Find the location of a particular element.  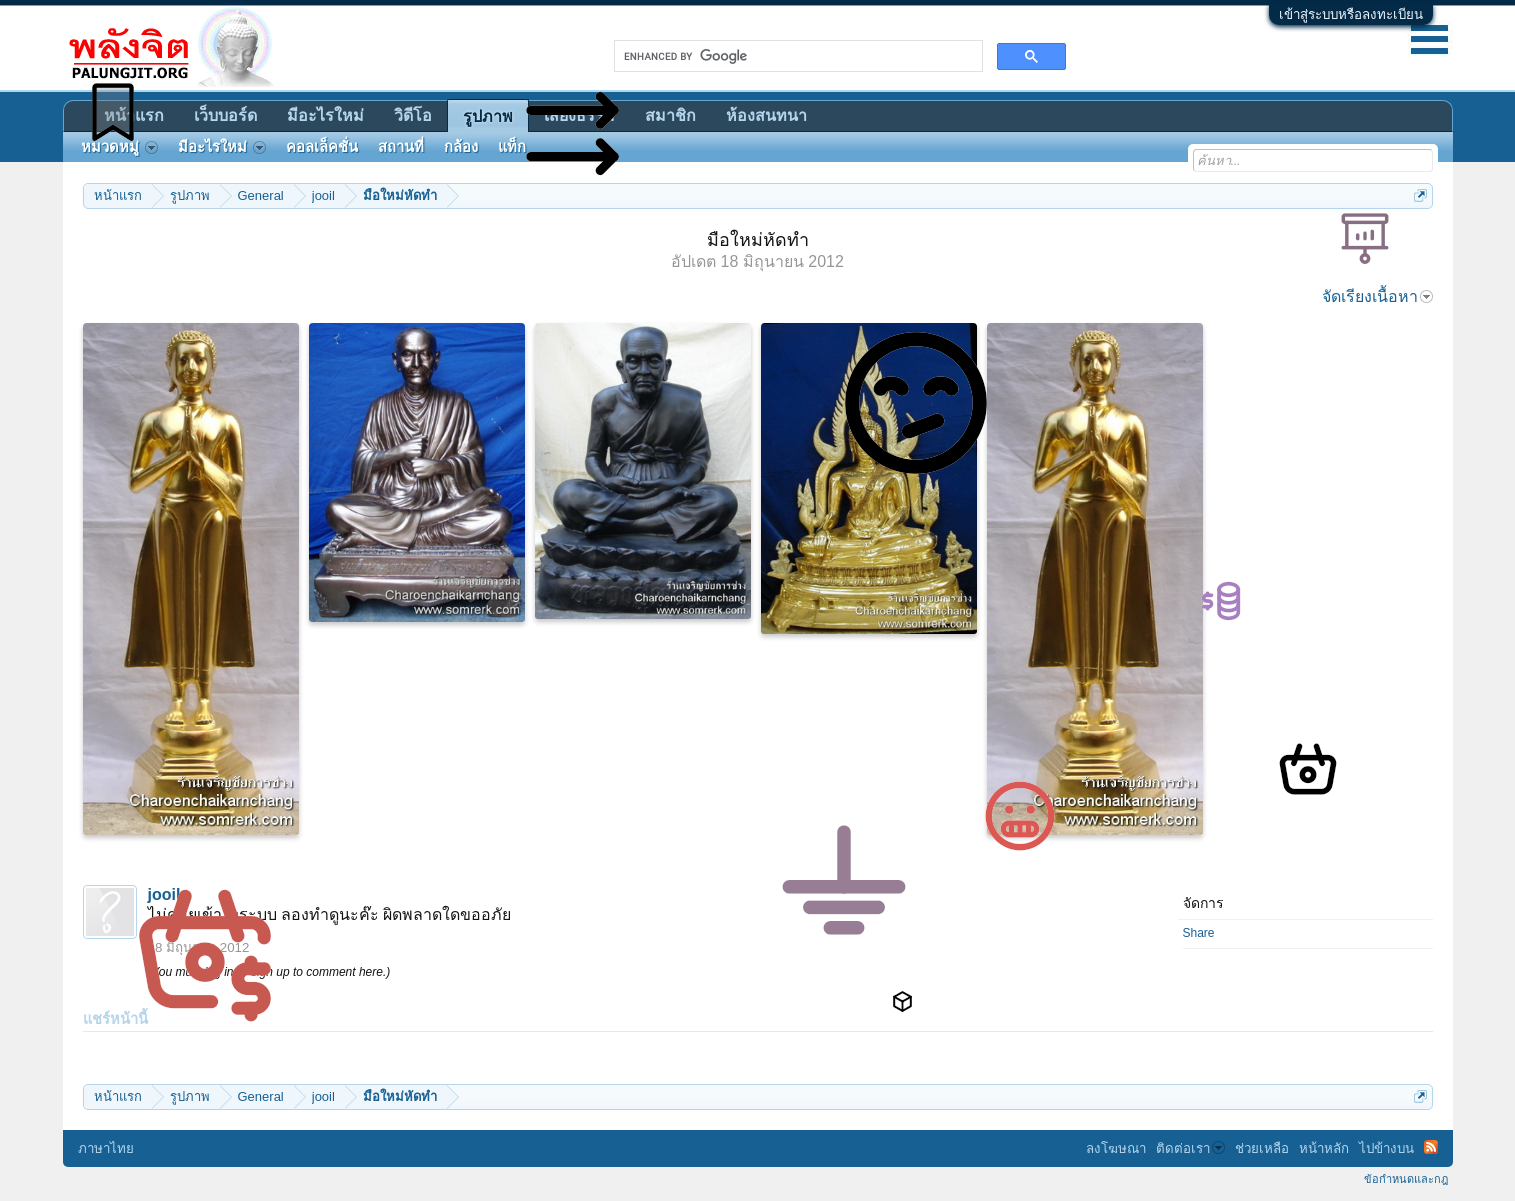

indicate dissatisfaction or negative feedback is located at coordinates (916, 403).